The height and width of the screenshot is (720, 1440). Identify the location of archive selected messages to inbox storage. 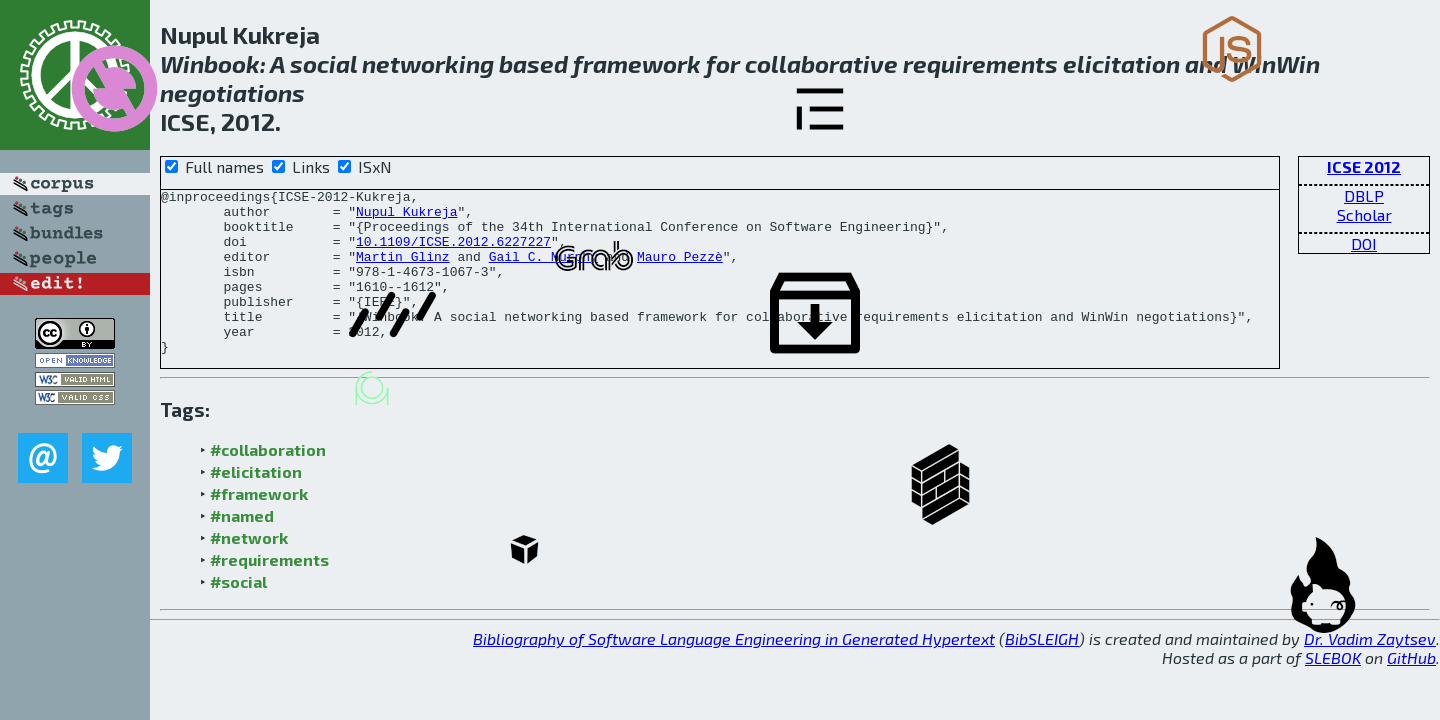
(815, 313).